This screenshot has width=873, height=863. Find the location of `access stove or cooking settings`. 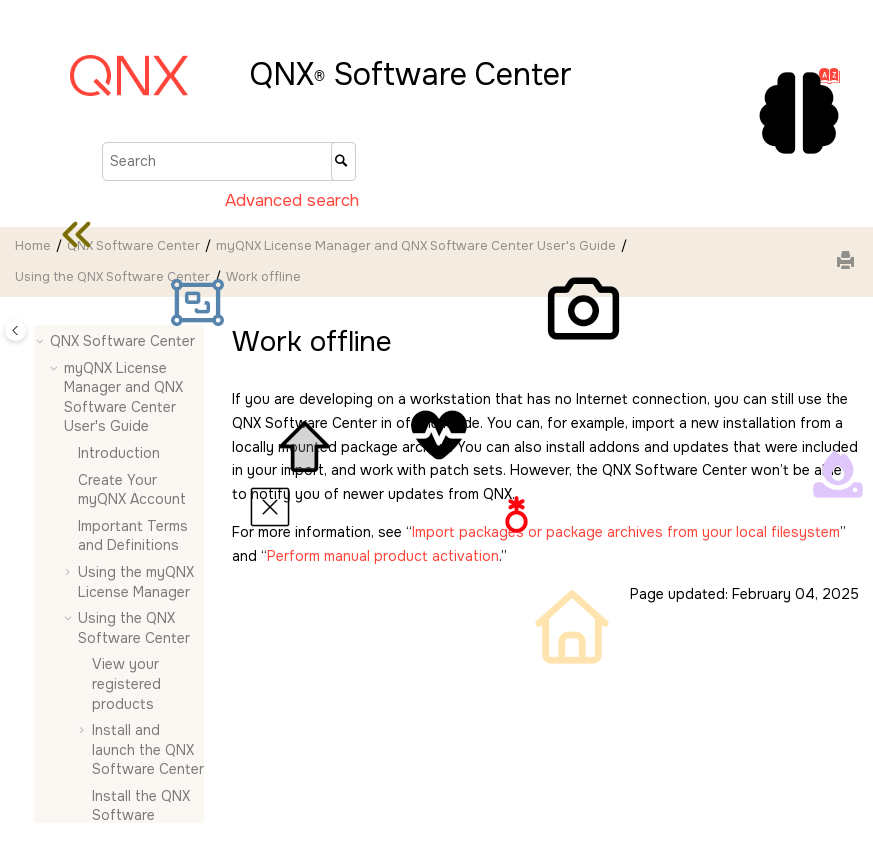

access stove or cooking settings is located at coordinates (838, 476).